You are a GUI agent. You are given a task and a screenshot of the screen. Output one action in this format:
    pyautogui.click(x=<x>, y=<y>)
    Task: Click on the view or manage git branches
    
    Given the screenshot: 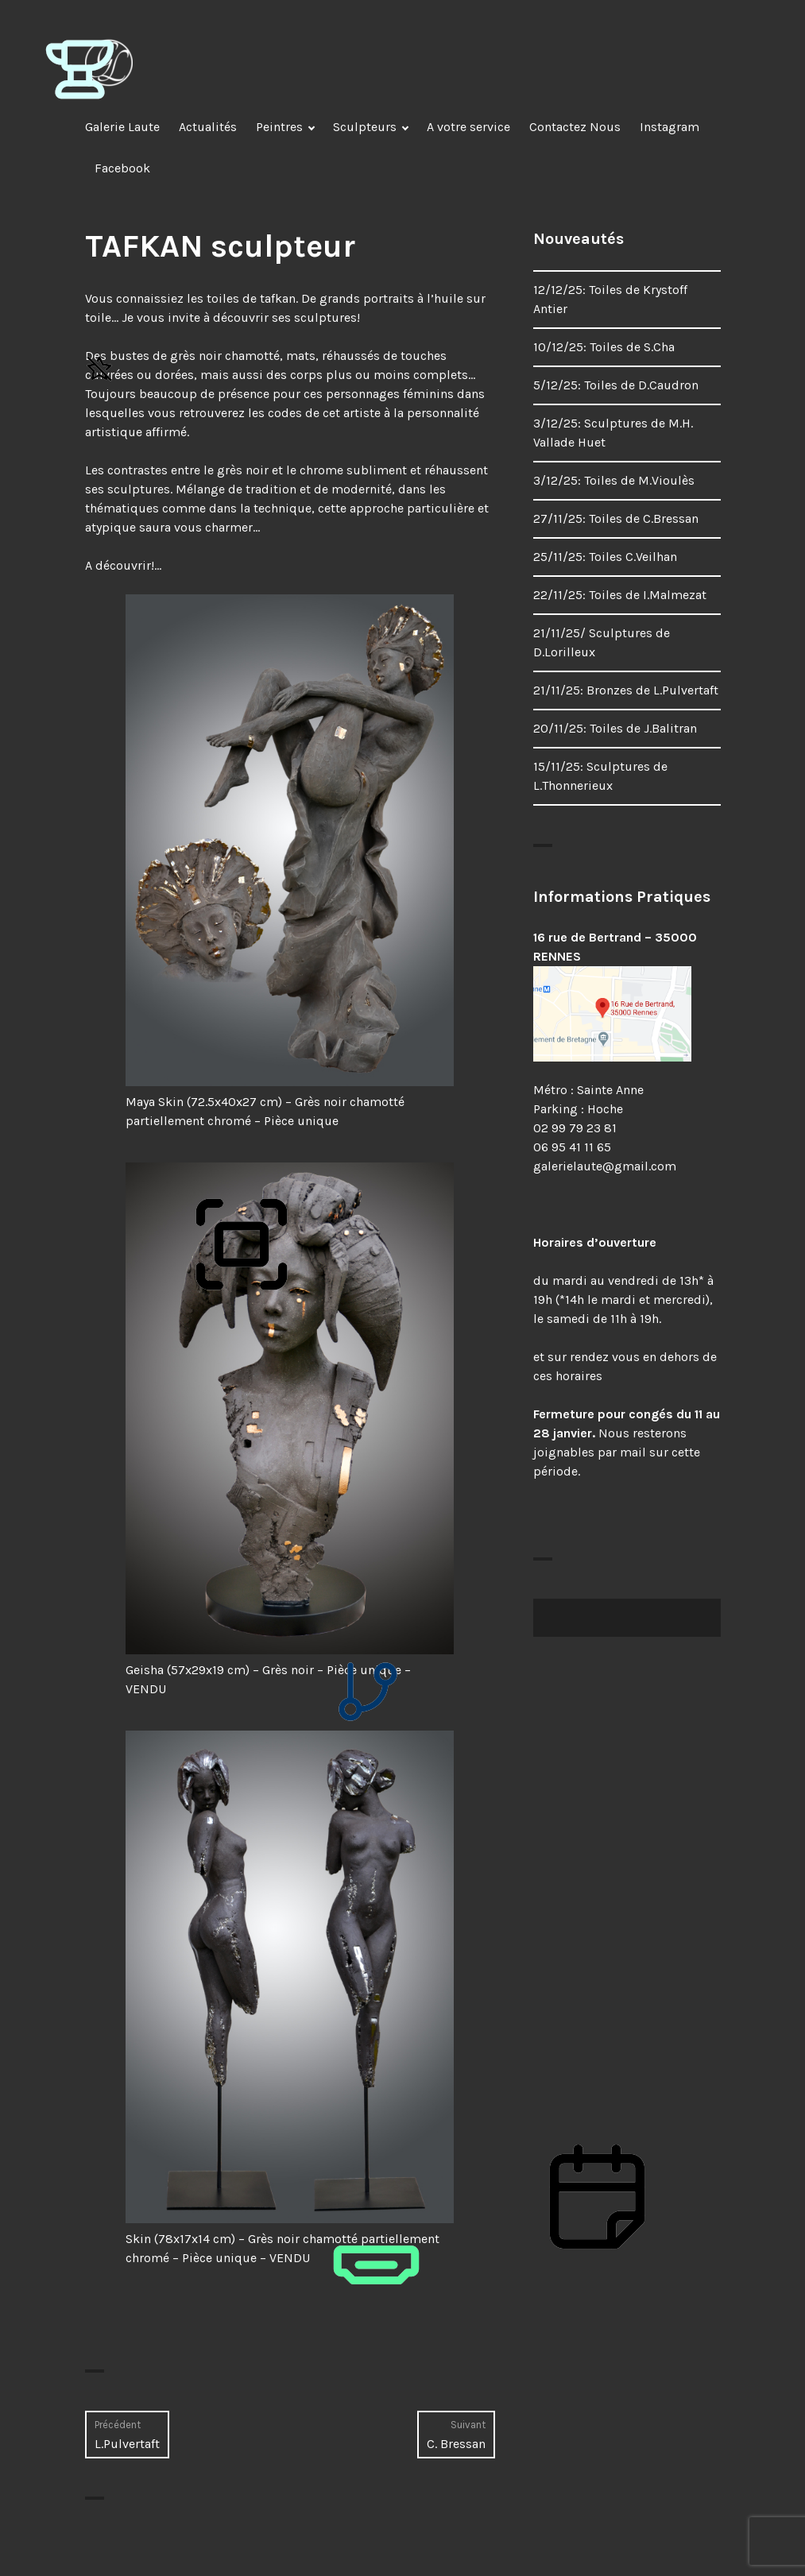 What is the action you would take?
    pyautogui.click(x=368, y=1692)
    